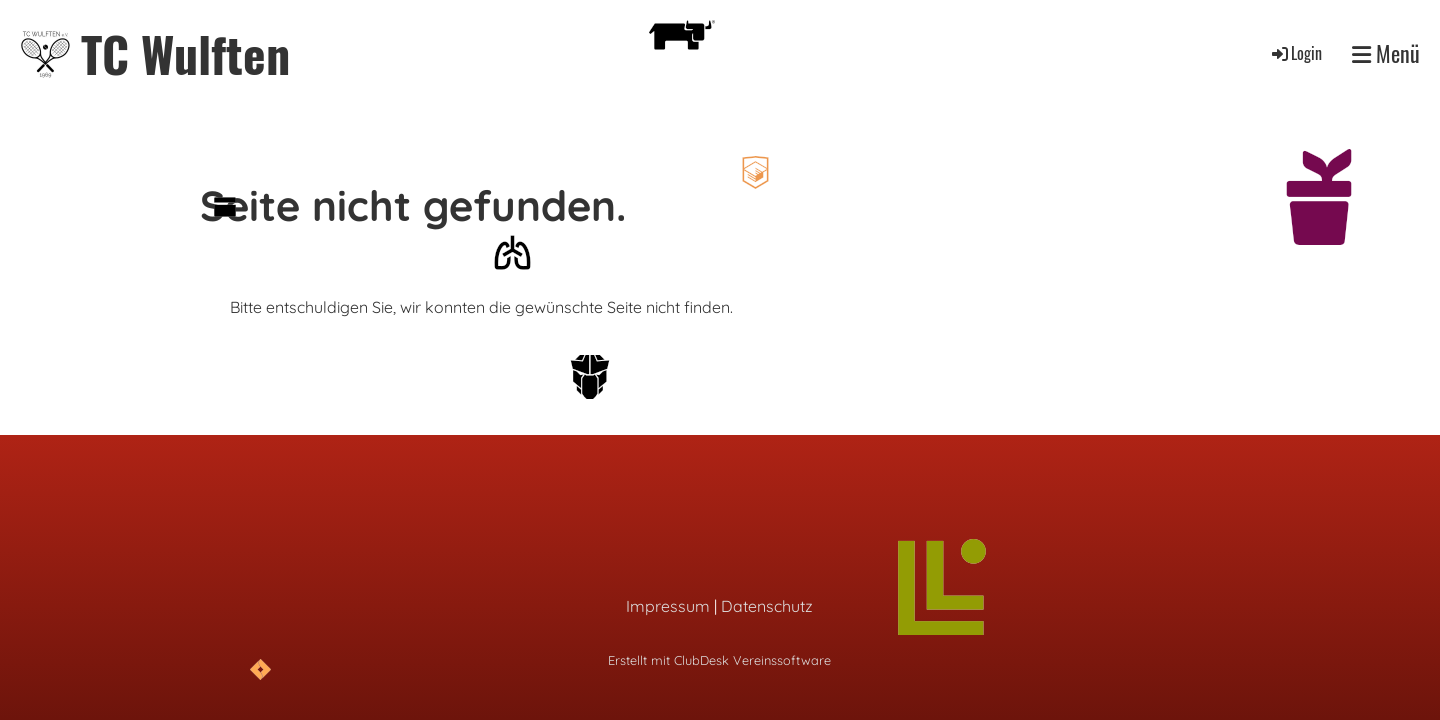 This screenshot has width=1440, height=720. Describe the element at coordinates (512, 253) in the screenshot. I see `access respiratory health information` at that location.